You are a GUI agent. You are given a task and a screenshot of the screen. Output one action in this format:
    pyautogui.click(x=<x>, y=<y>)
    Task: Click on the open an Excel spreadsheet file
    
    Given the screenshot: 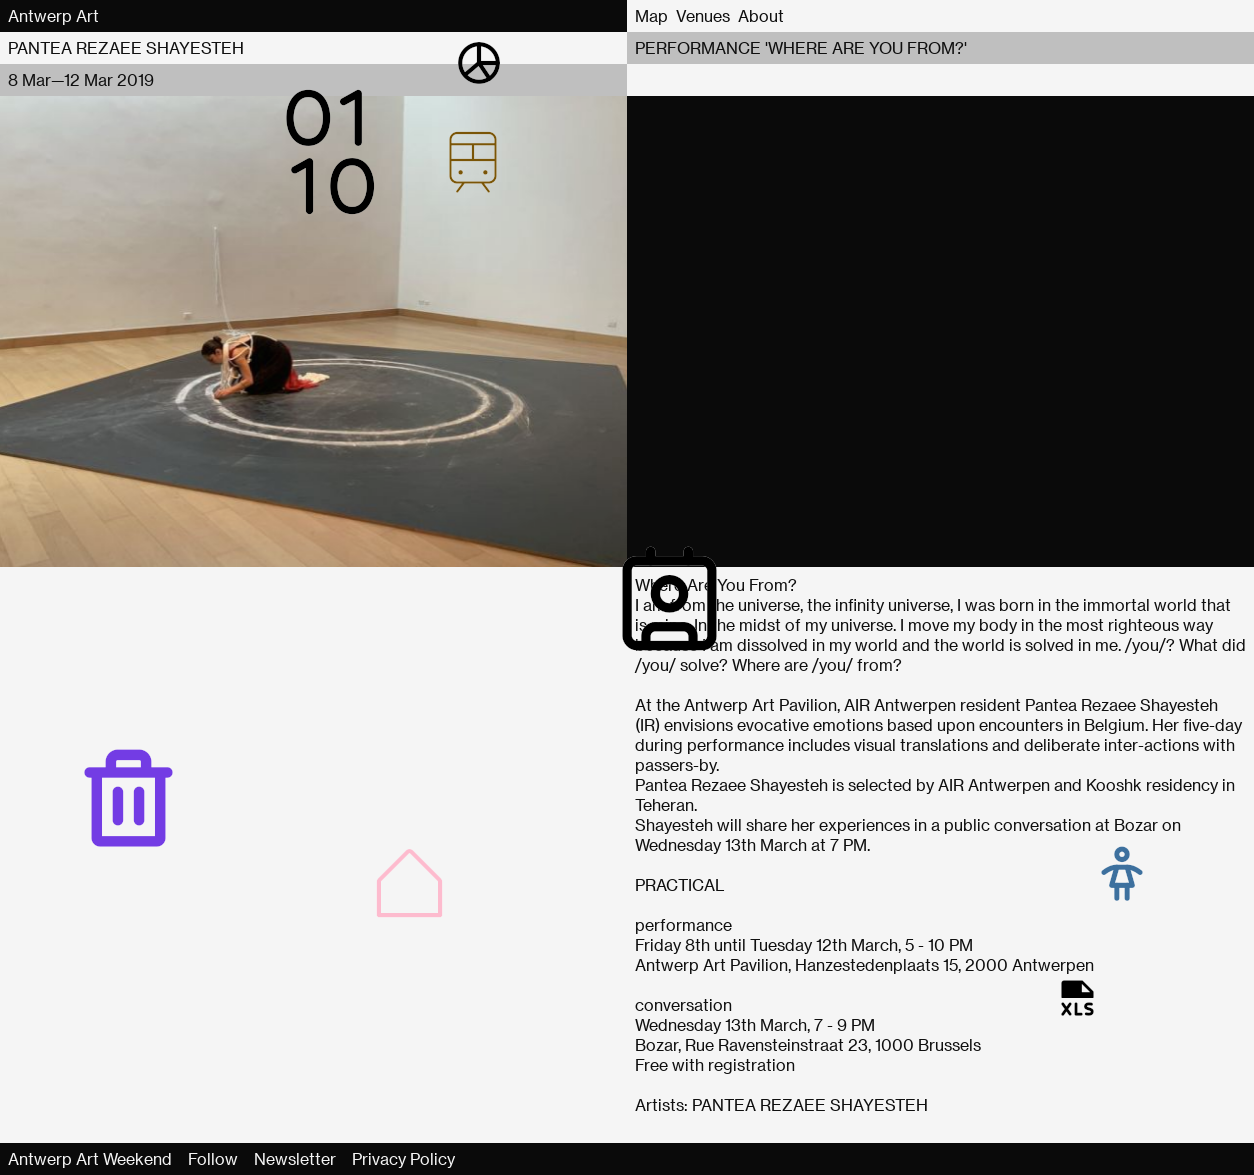 What is the action you would take?
    pyautogui.click(x=1077, y=999)
    